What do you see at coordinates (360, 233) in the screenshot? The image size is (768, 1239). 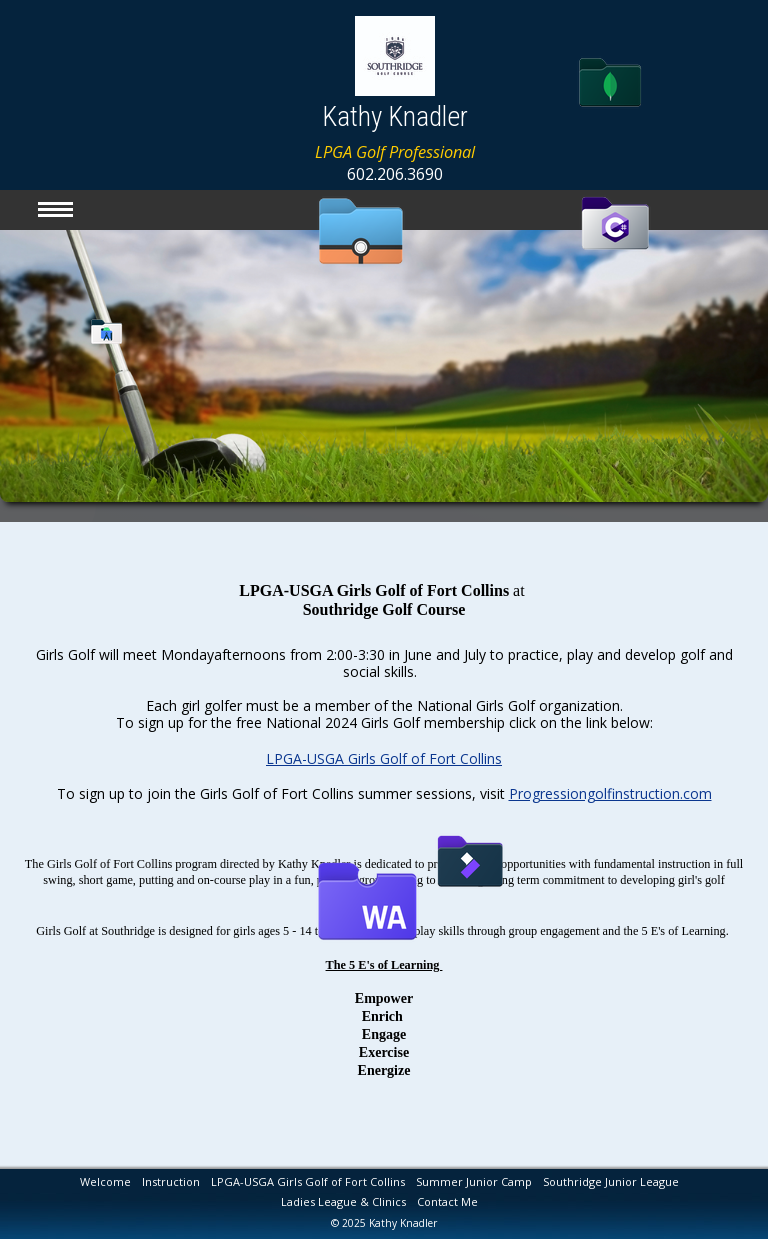 I see `folder containing pokémon typing game files` at bounding box center [360, 233].